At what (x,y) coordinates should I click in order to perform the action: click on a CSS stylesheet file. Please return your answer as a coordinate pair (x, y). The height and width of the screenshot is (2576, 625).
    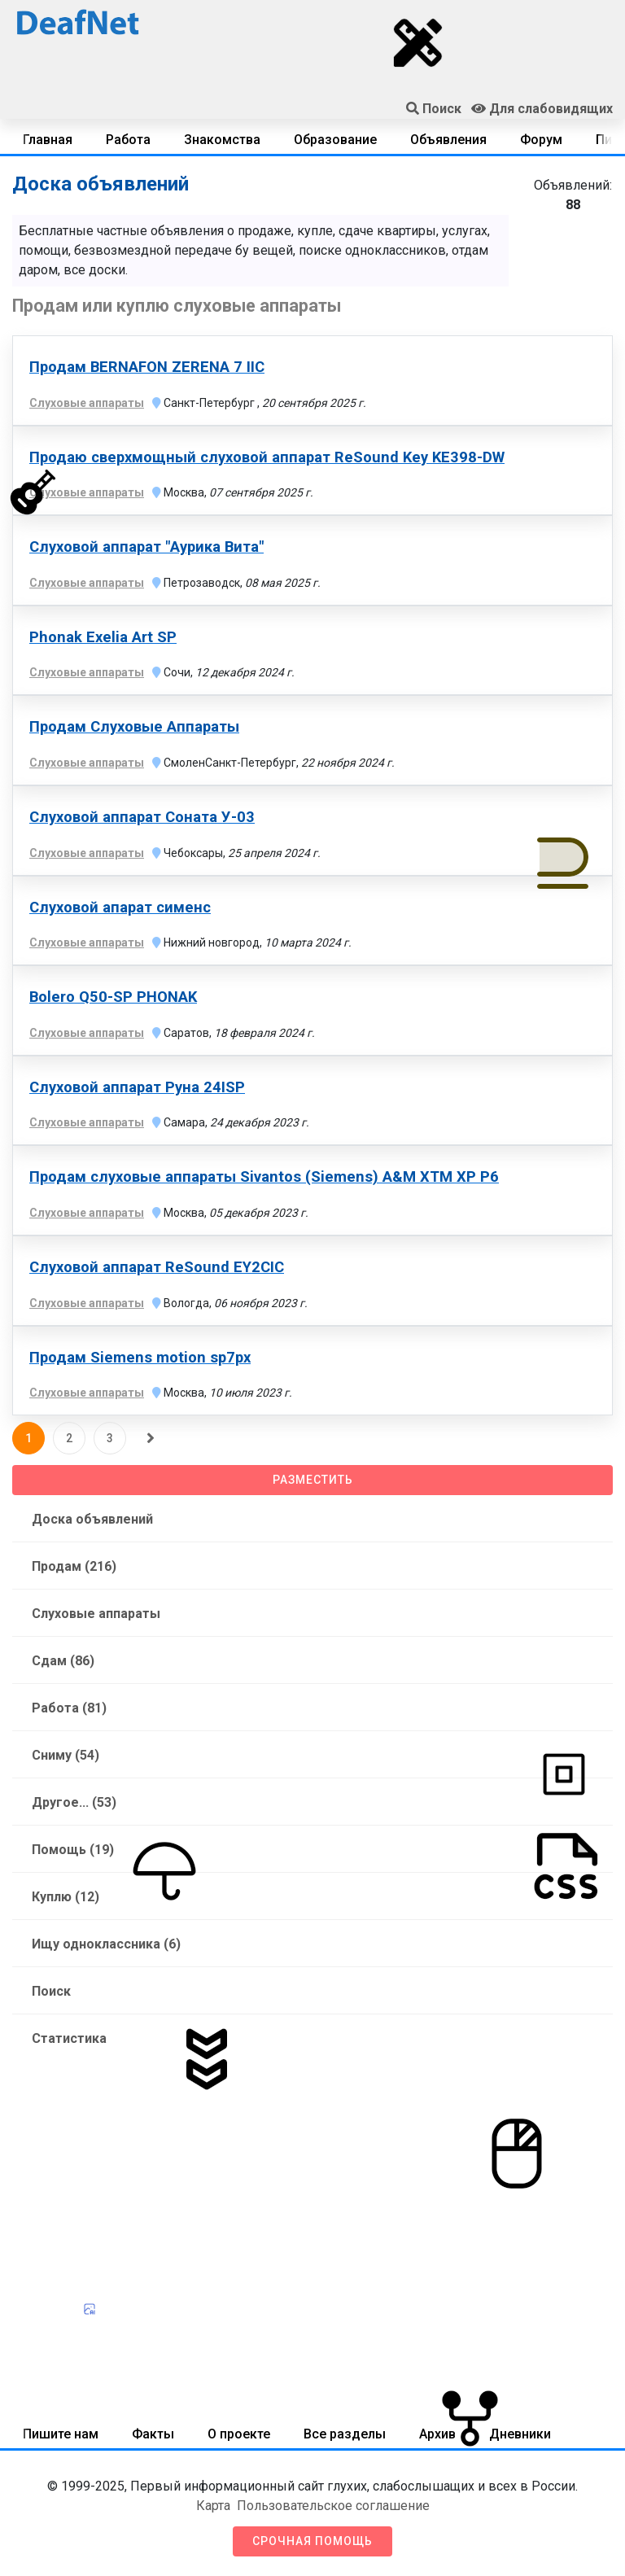
    Looking at the image, I should click on (567, 1869).